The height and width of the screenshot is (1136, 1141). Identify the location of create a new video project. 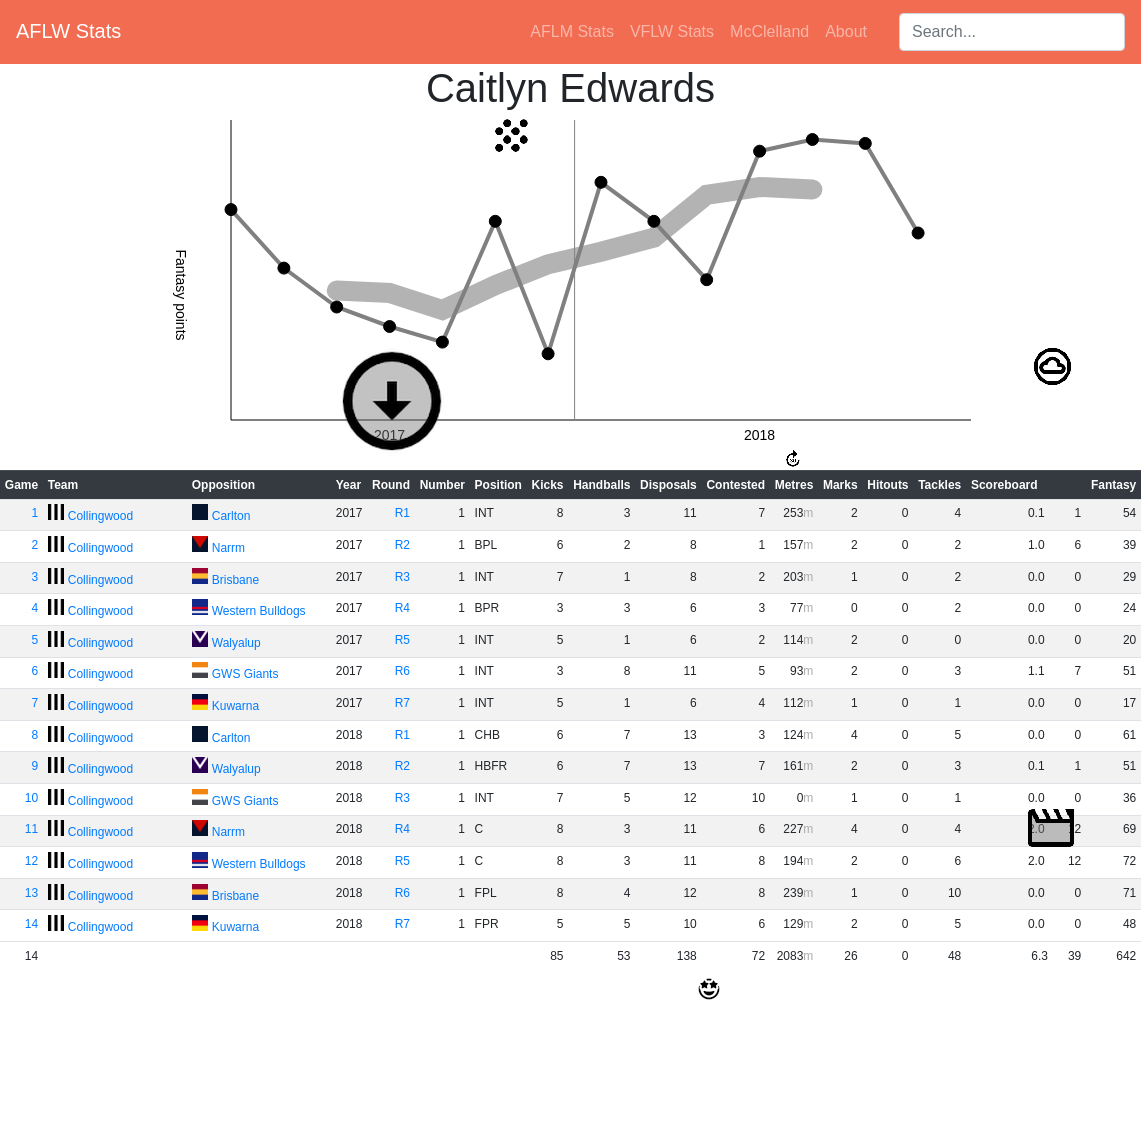
(1051, 828).